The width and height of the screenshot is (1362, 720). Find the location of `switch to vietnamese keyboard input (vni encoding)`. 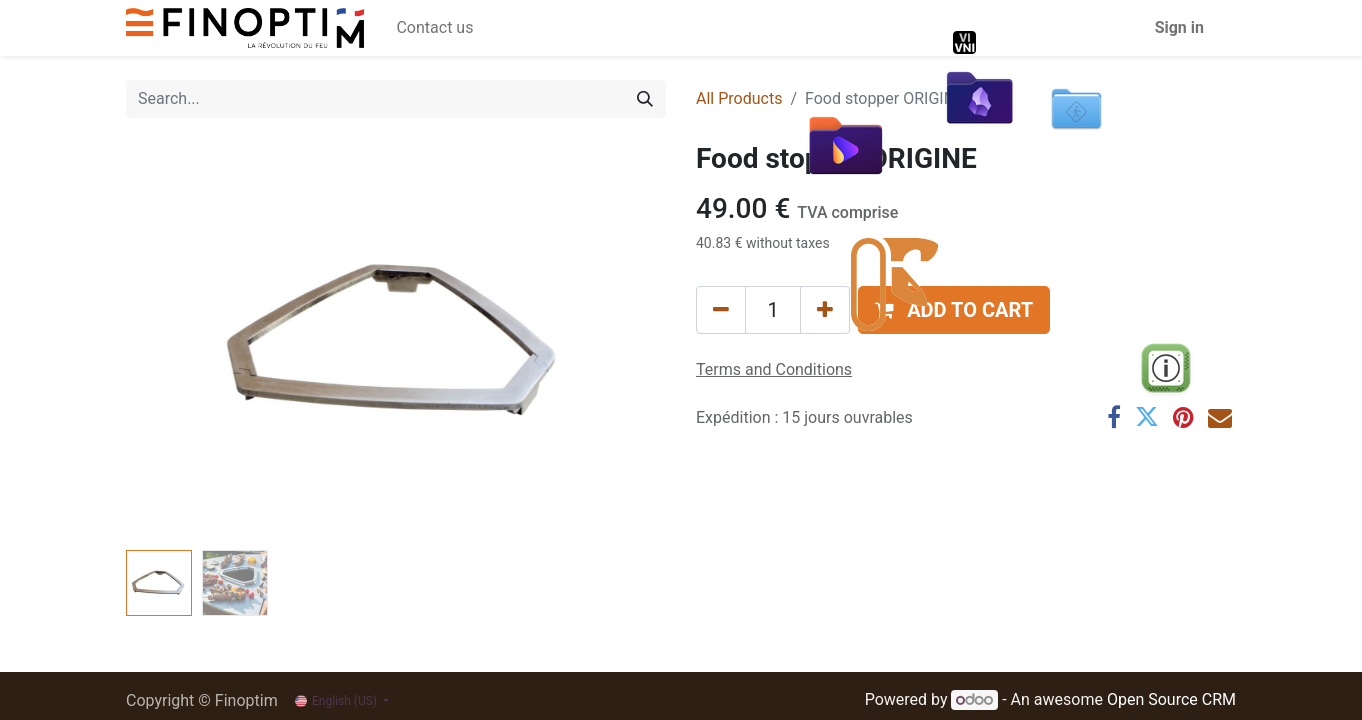

switch to vietnamese keyboard input (vni encoding) is located at coordinates (964, 42).